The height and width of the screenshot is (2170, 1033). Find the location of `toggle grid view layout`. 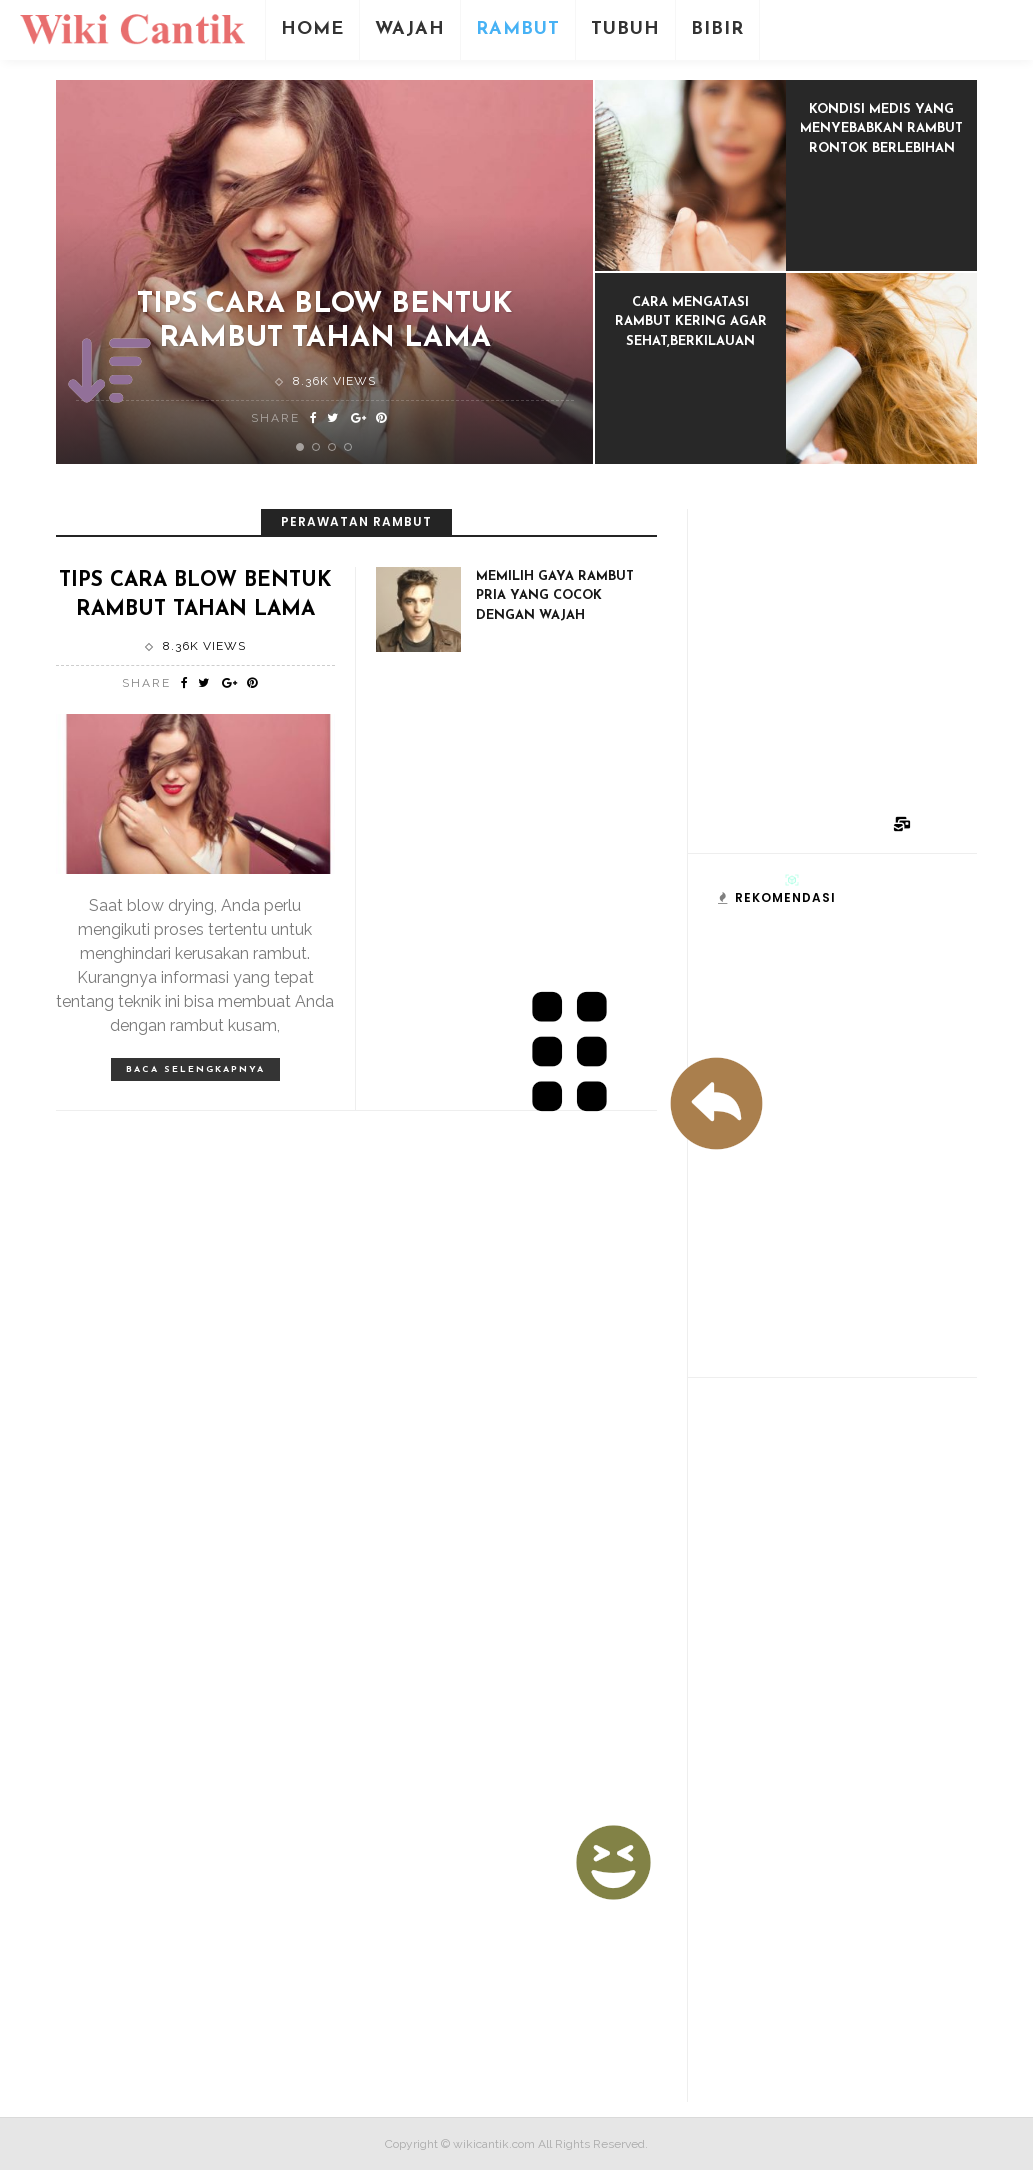

toggle grid view layout is located at coordinates (569, 1051).